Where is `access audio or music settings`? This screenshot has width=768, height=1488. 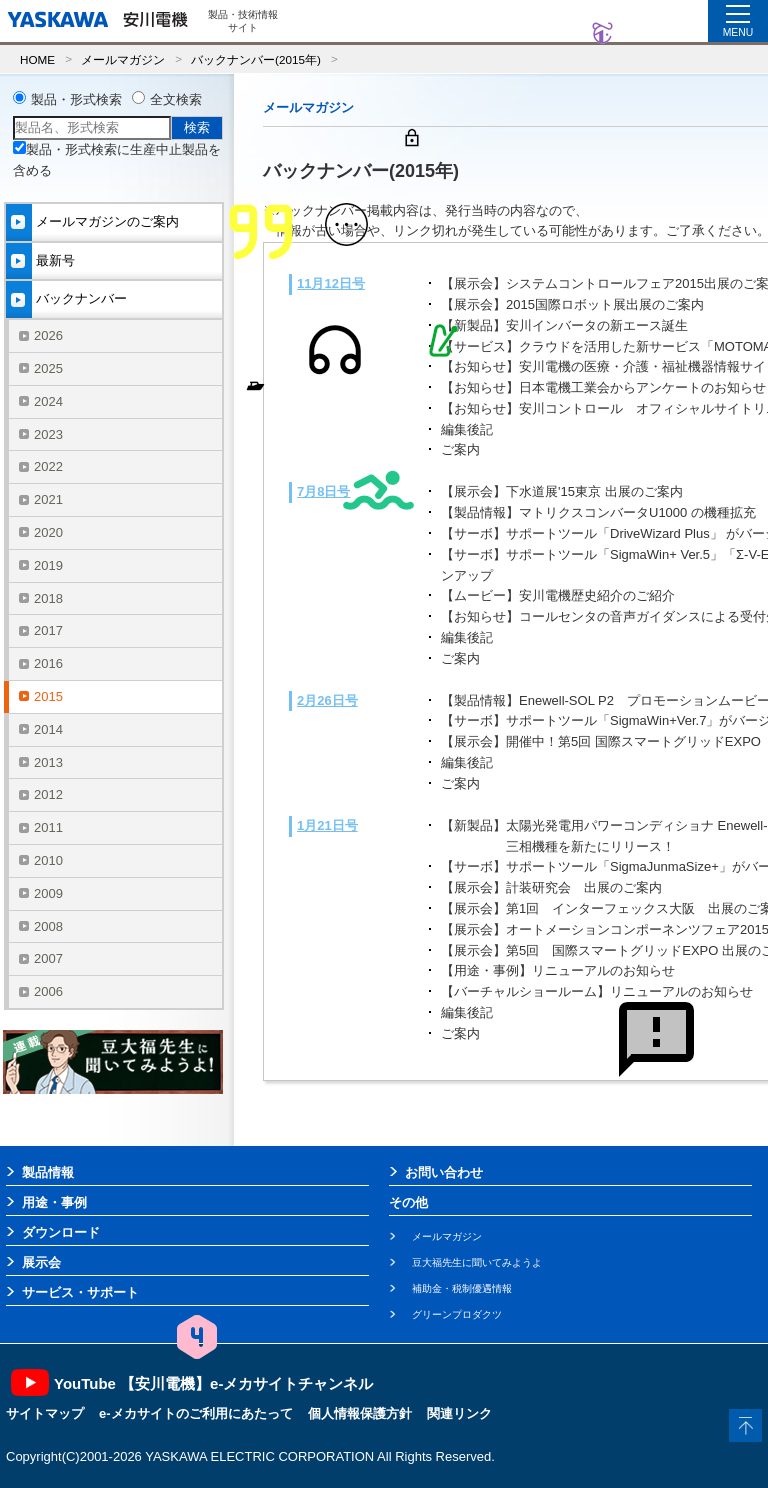
access audio or music settings is located at coordinates (335, 351).